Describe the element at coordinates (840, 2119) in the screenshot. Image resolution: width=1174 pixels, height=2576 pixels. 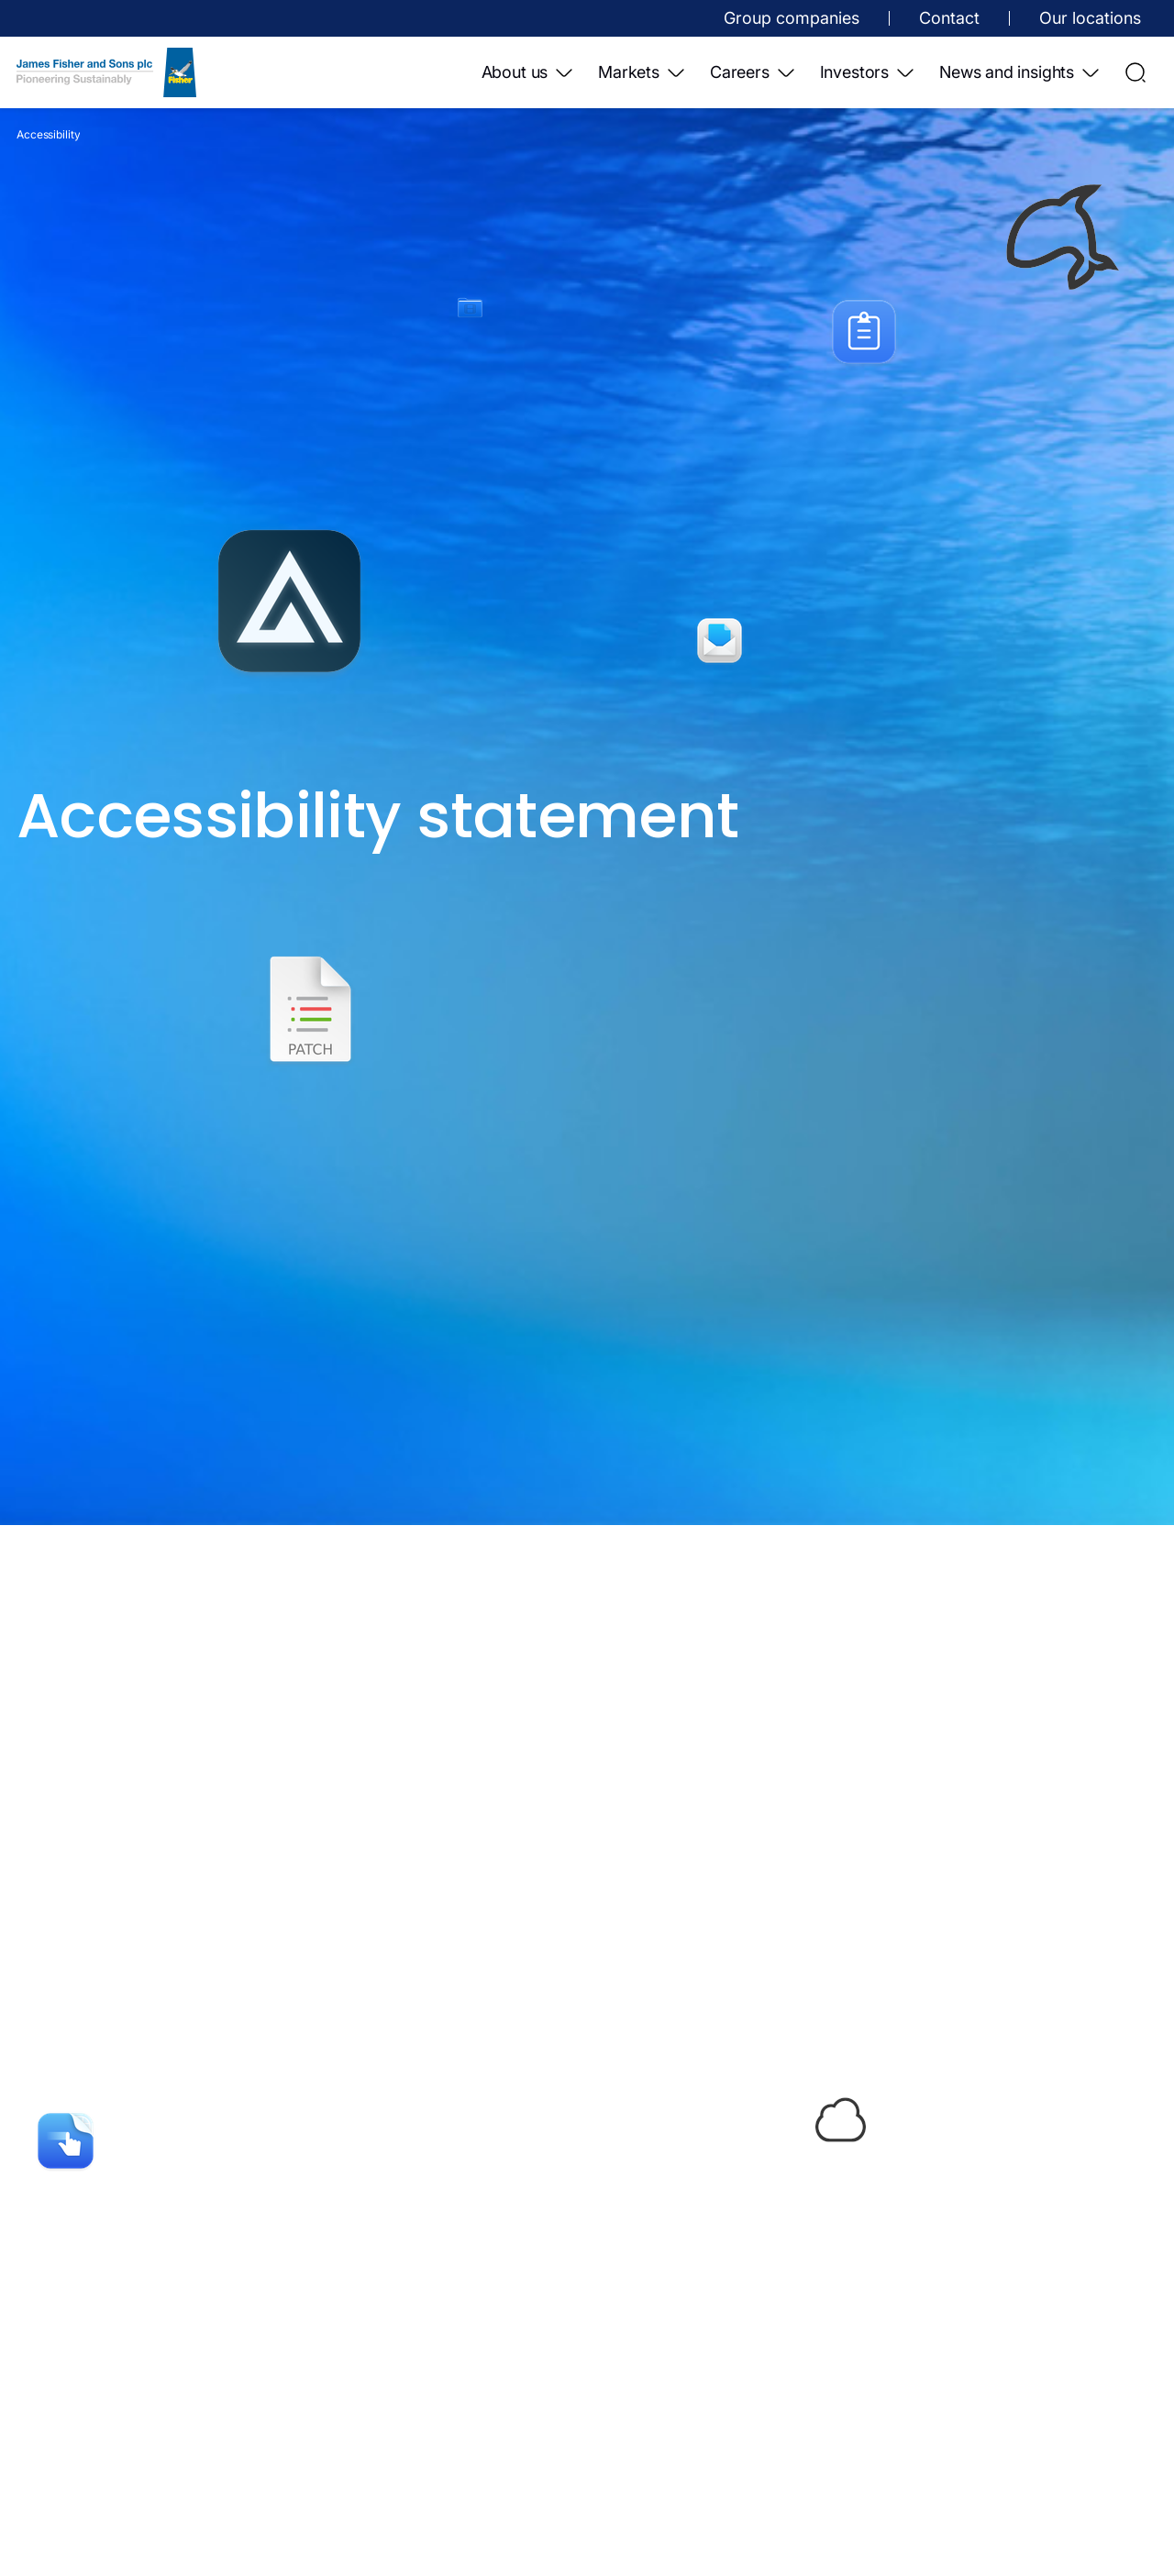
I see `access internet or cloud-based applications` at that location.